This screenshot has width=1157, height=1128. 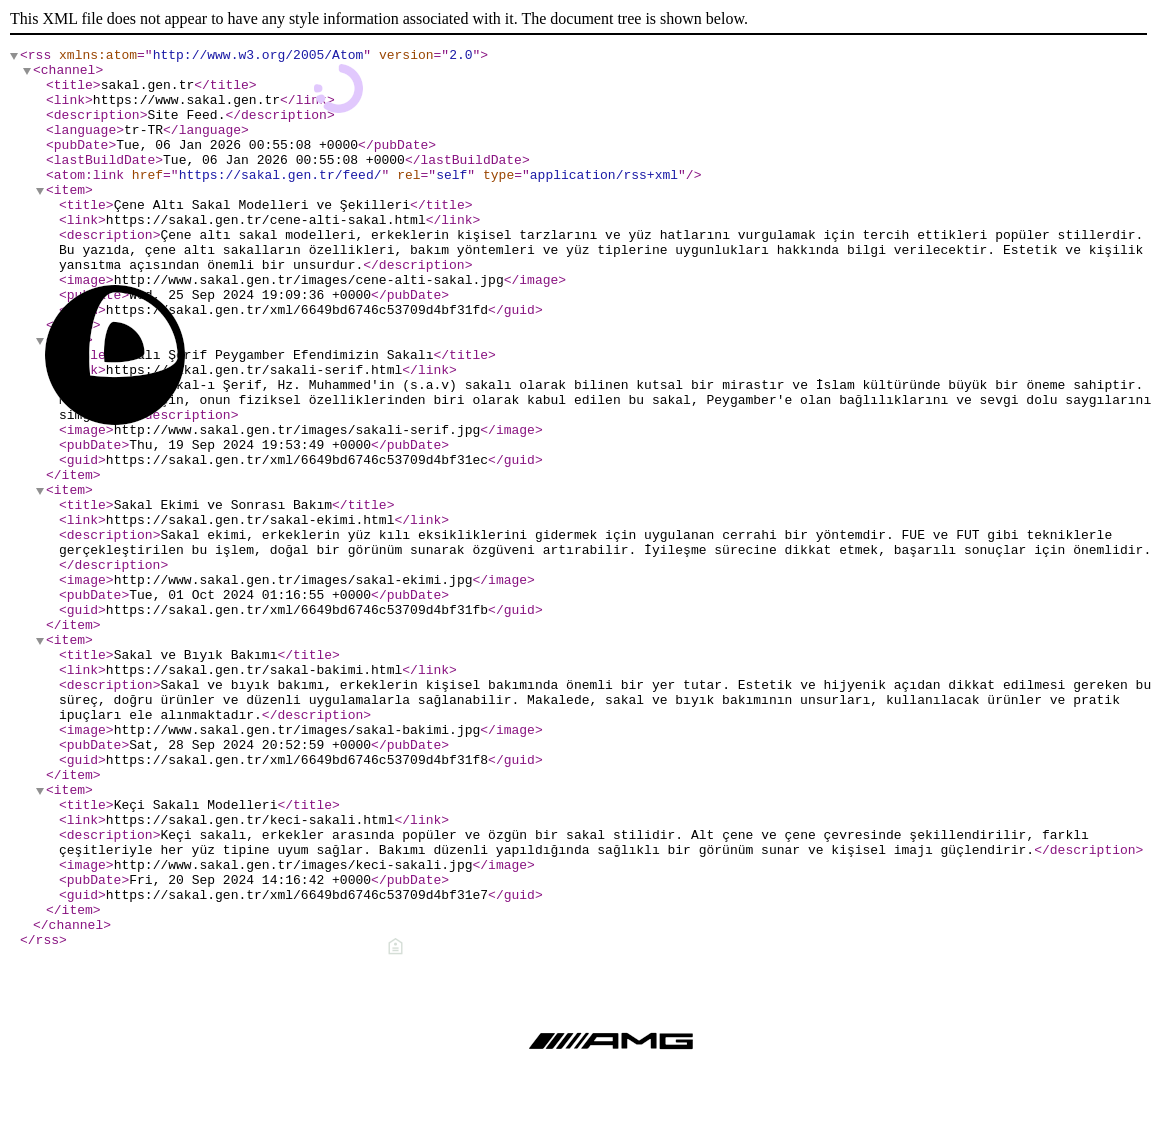 I want to click on CoreOS logo, so click(x=115, y=355).